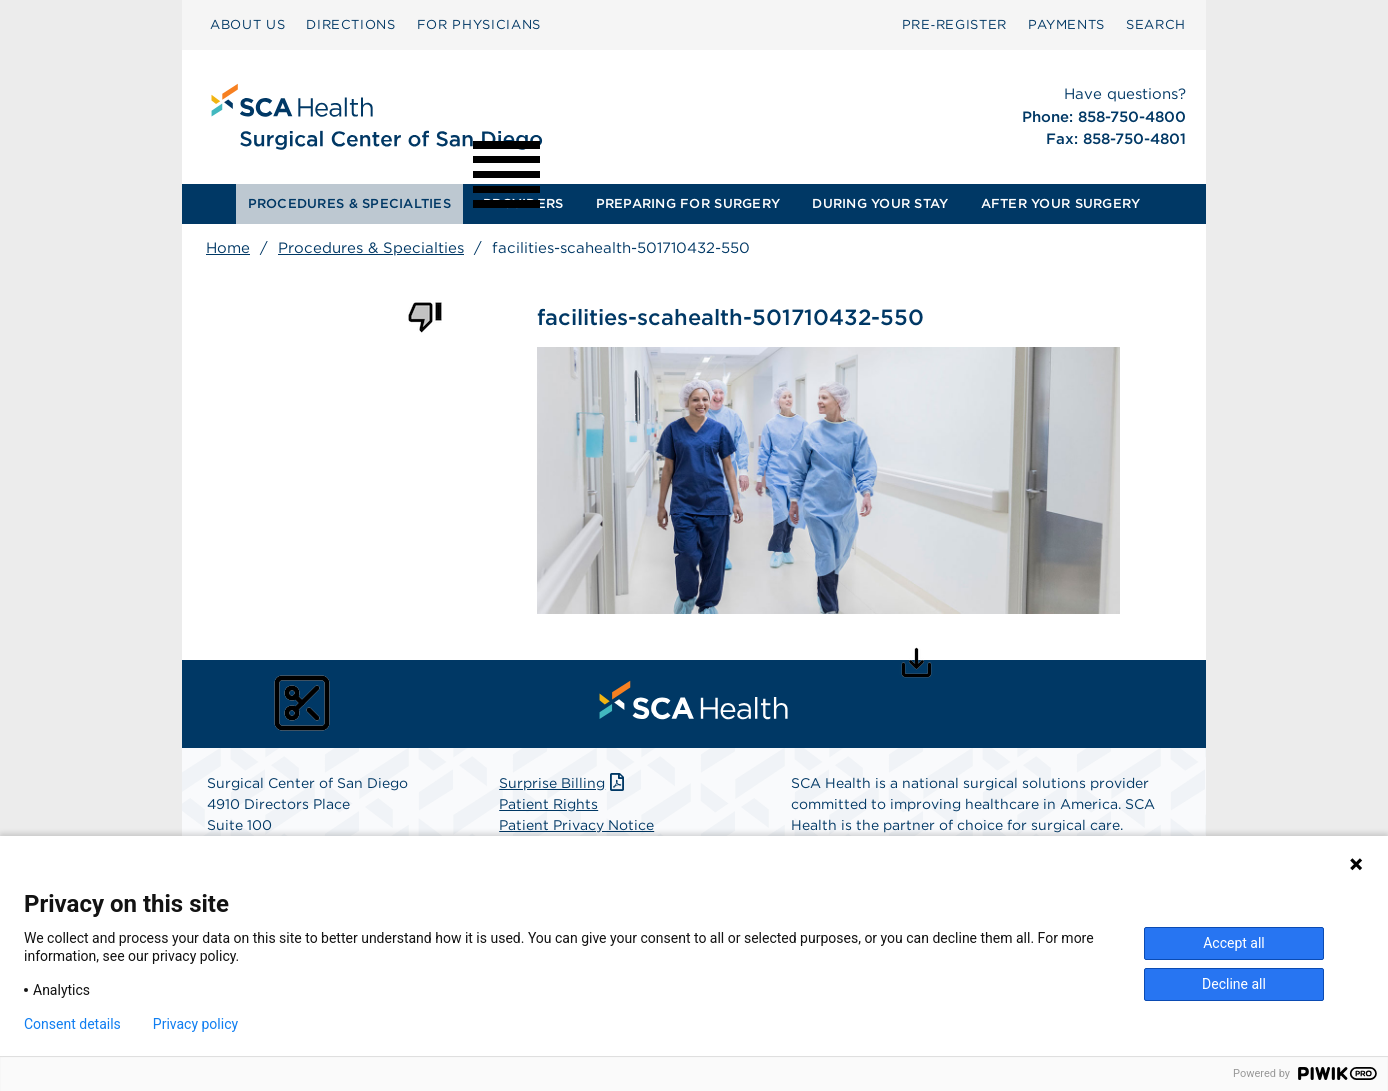 This screenshot has height=1091, width=1388. Describe the element at coordinates (425, 316) in the screenshot. I see `dislike or downvote content` at that location.